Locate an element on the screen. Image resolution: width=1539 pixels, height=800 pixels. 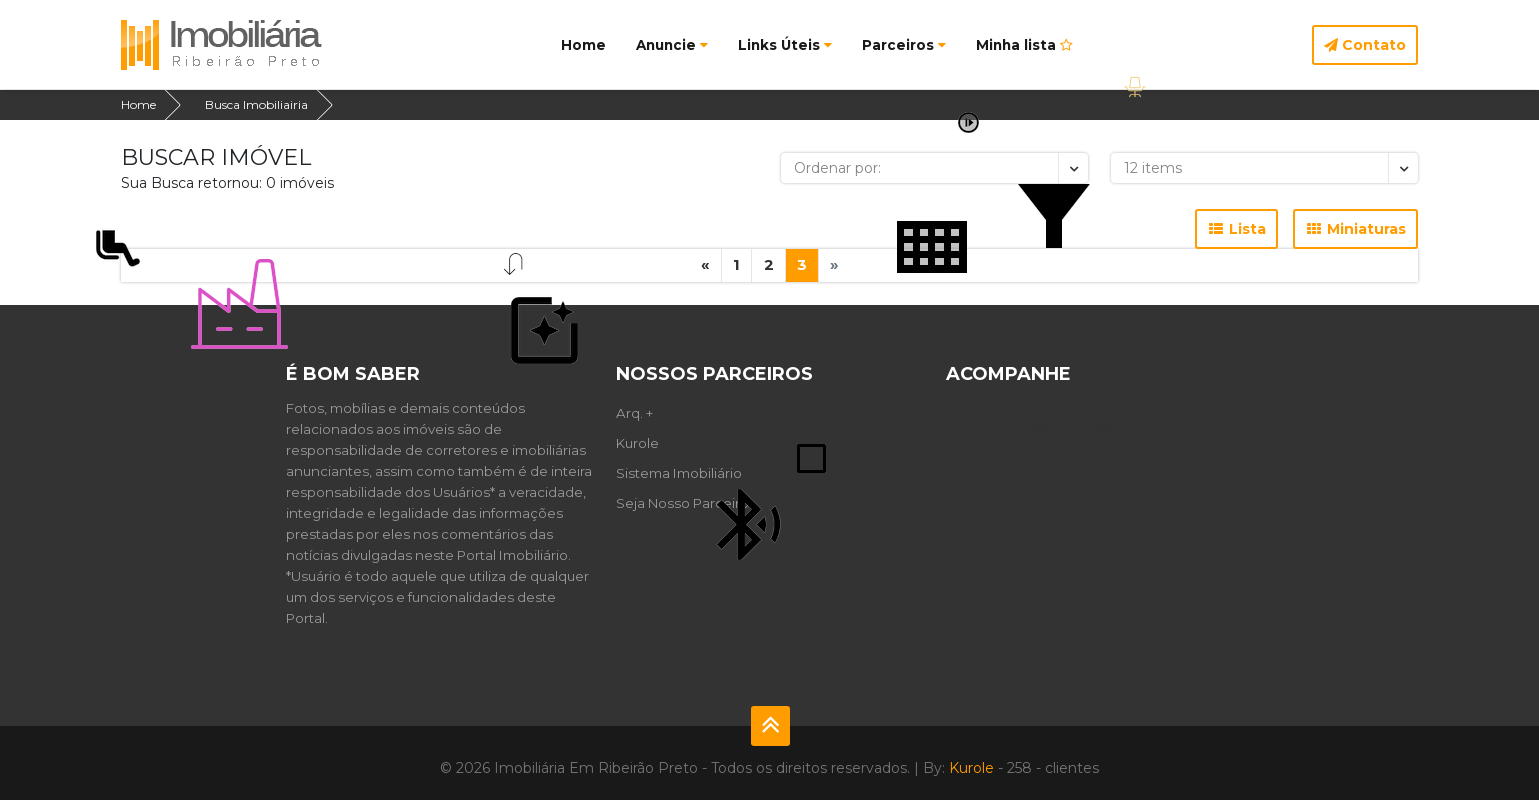
crop image to square aspect ratio is located at coordinates (811, 458).